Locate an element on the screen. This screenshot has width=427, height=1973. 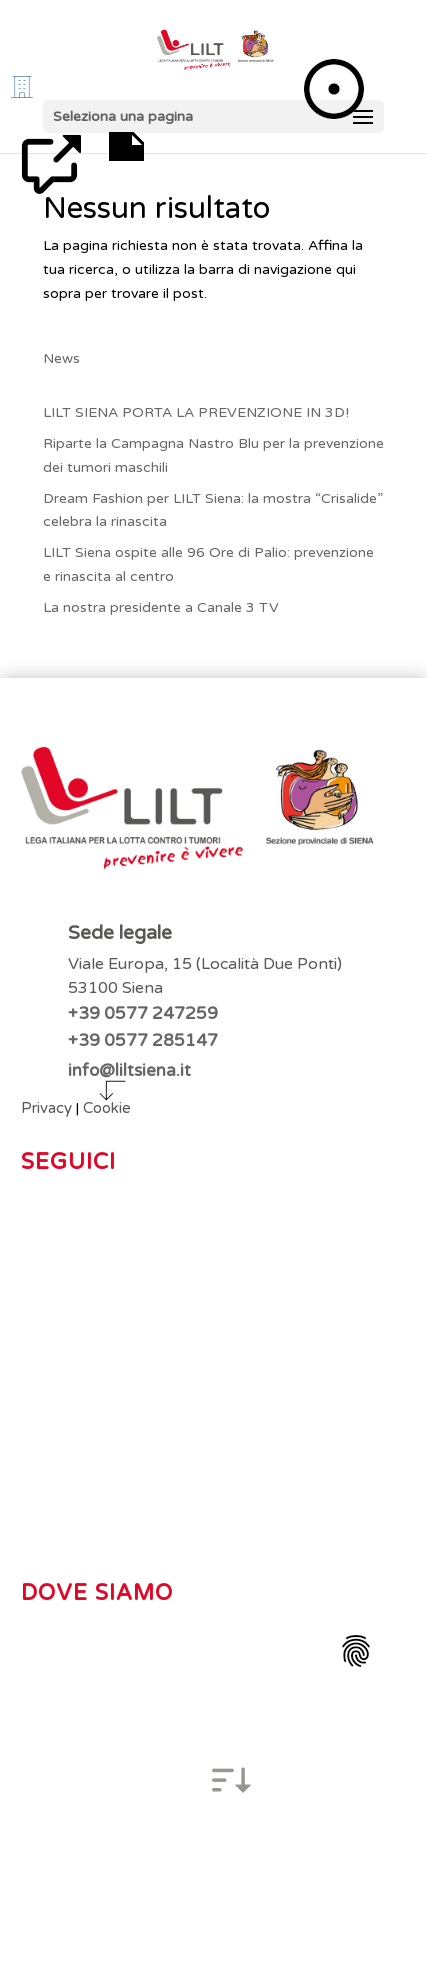
view company or business information is located at coordinates (22, 87).